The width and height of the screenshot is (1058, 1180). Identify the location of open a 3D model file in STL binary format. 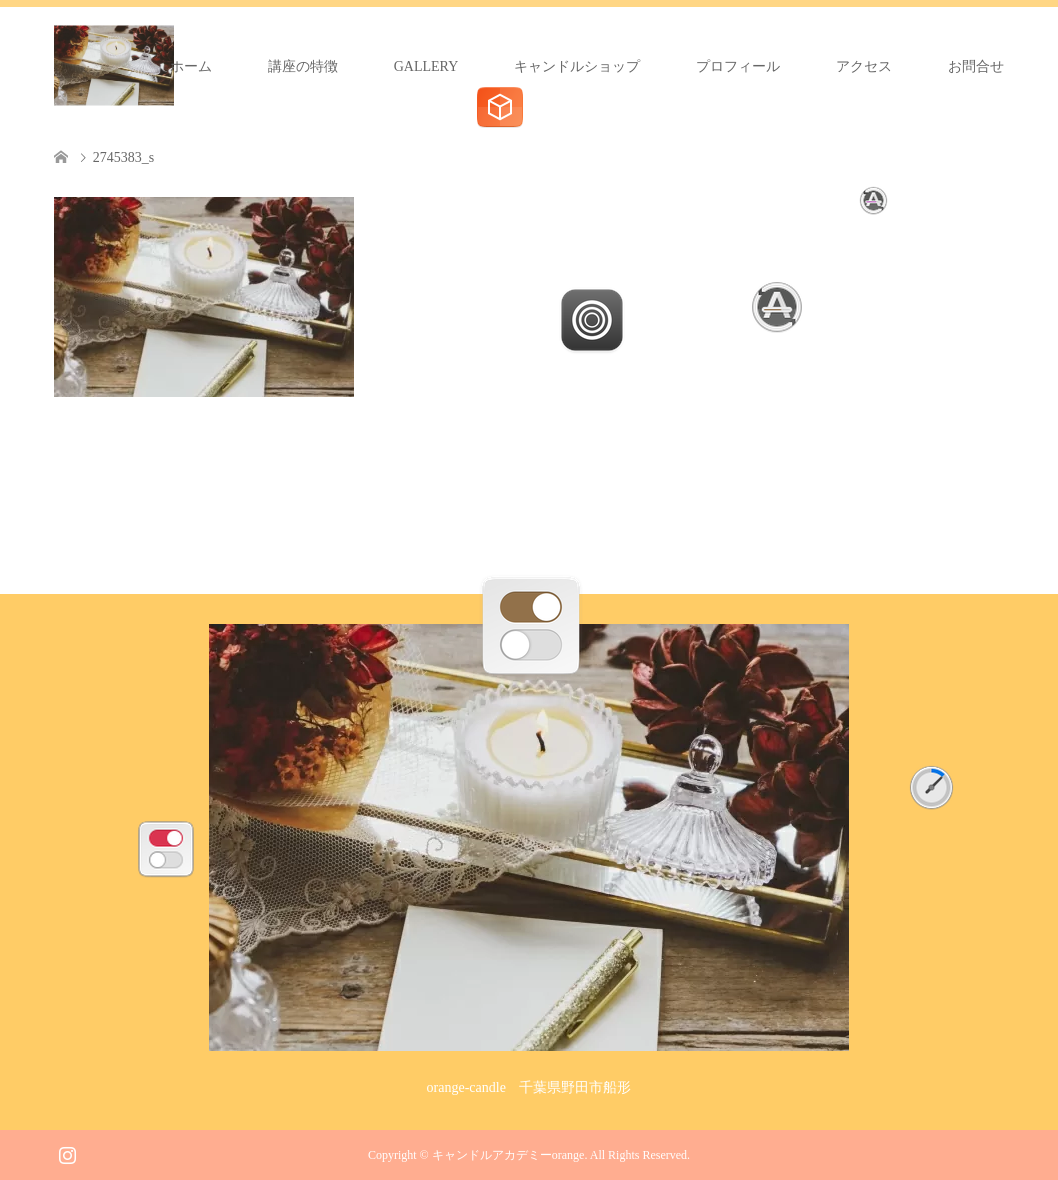
(500, 106).